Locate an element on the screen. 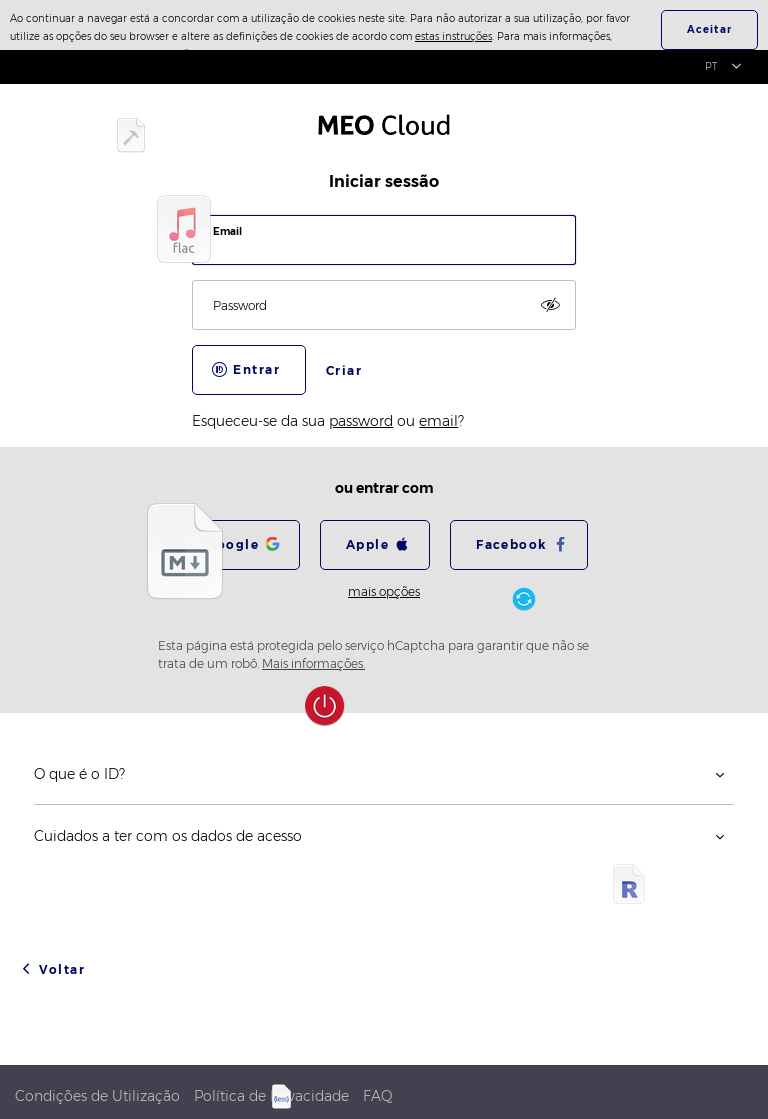 The image size is (768, 1119). makefile document used for build automation is located at coordinates (131, 135).